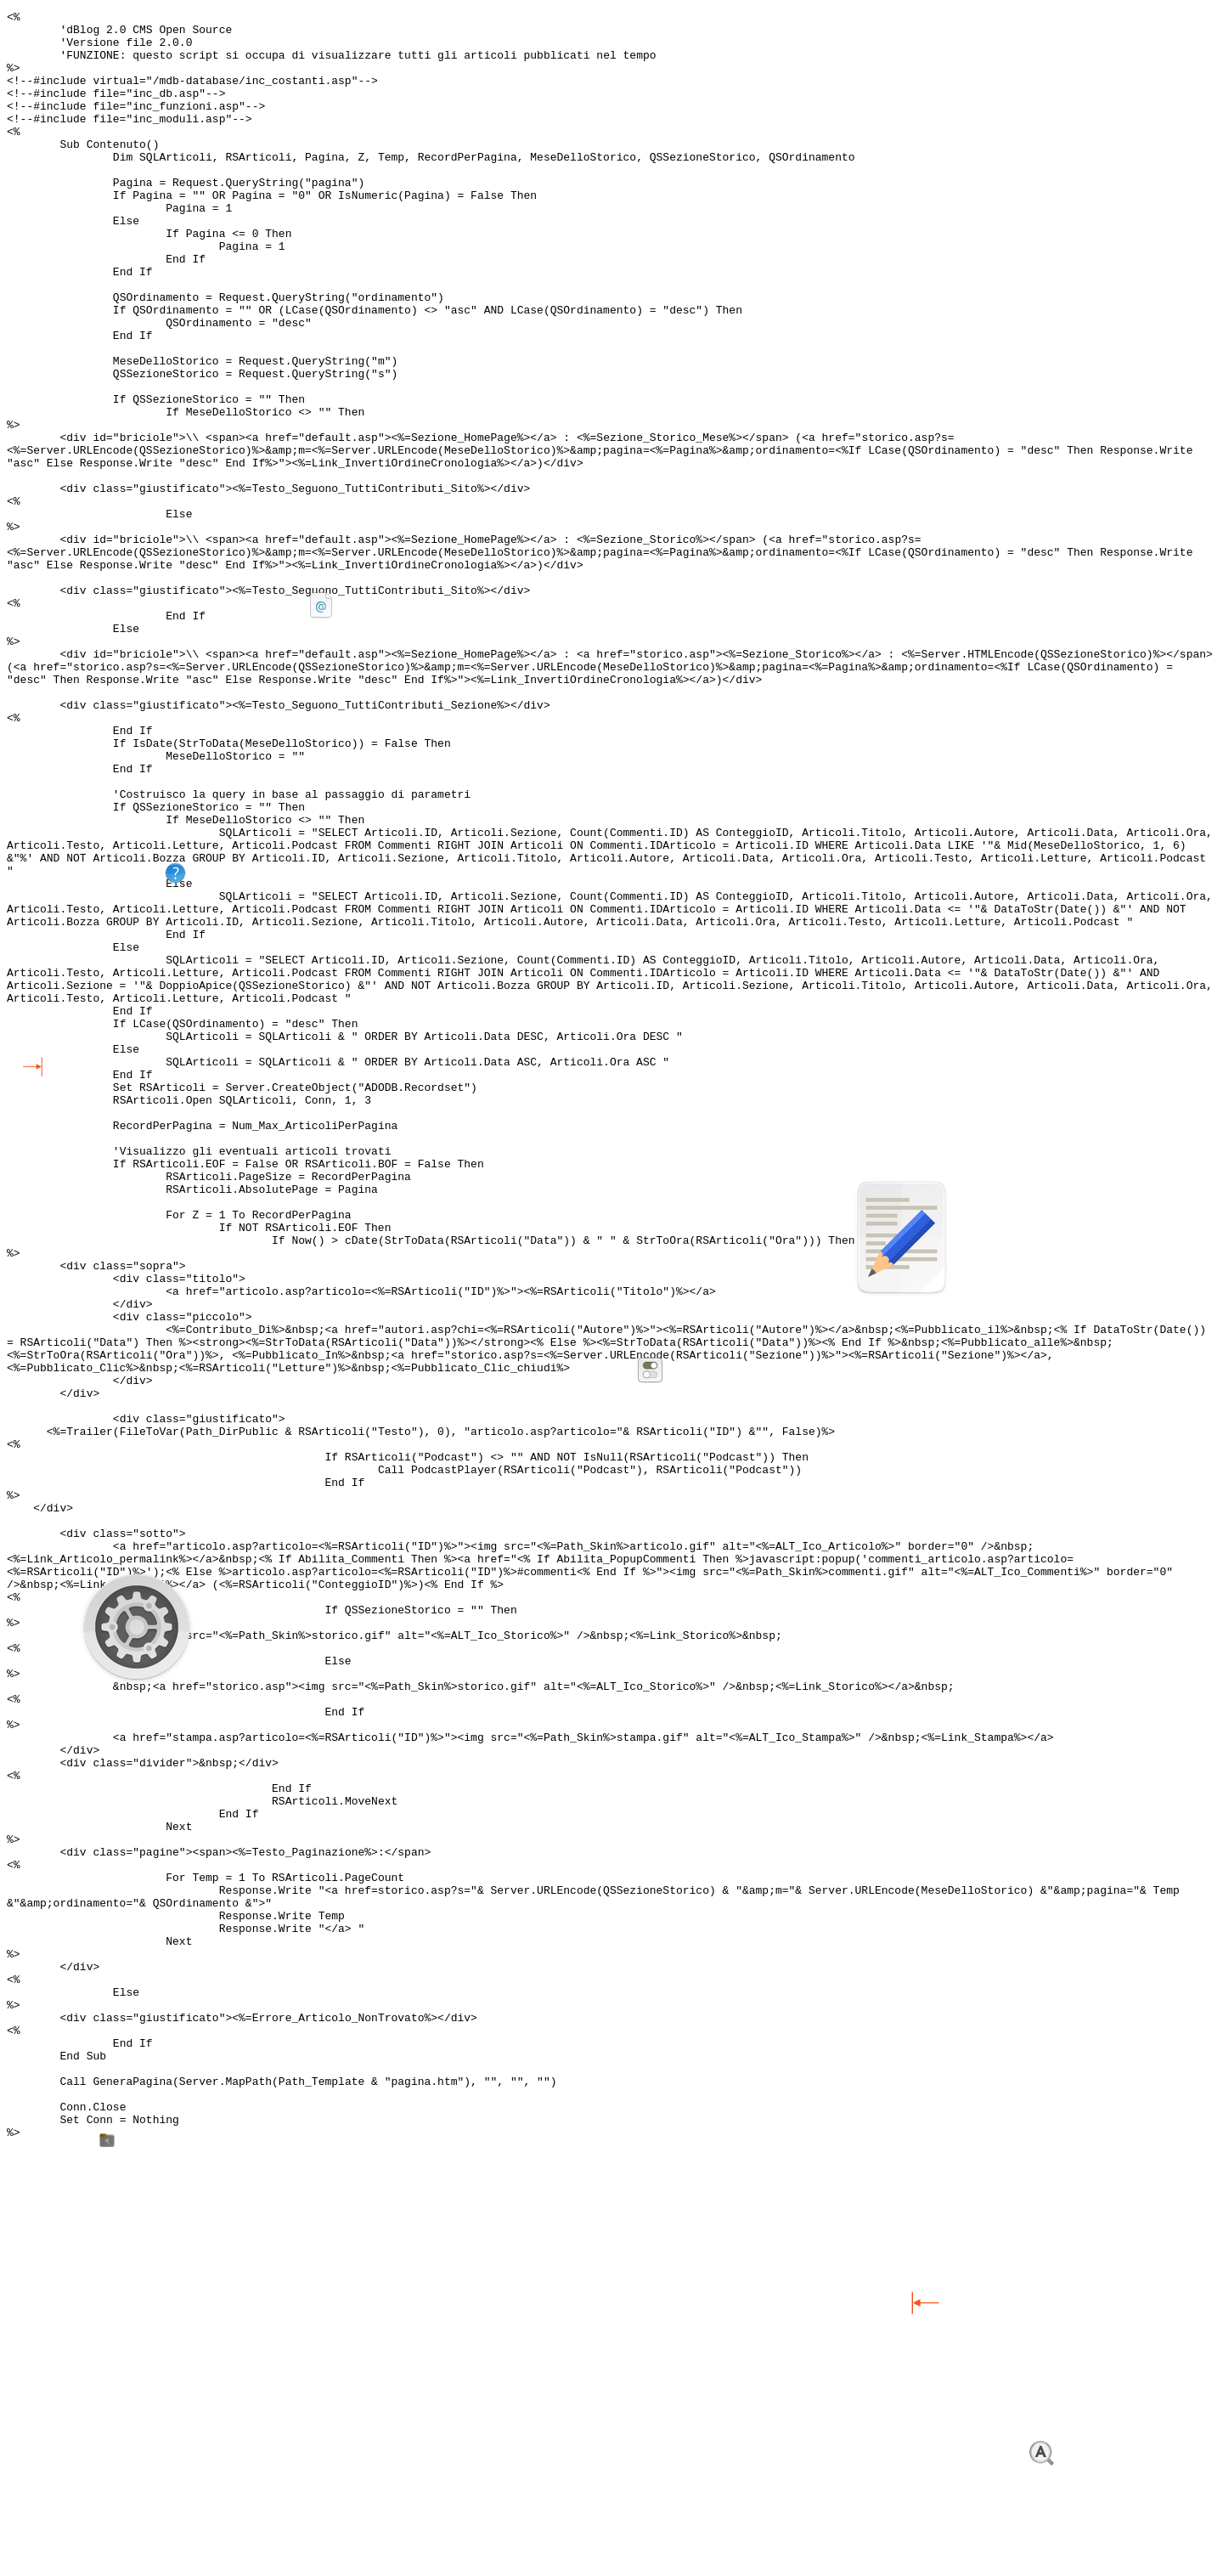 This screenshot has height=2576, width=1223. Describe the element at coordinates (650, 1370) in the screenshot. I see `open gnome tweaks settings` at that location.